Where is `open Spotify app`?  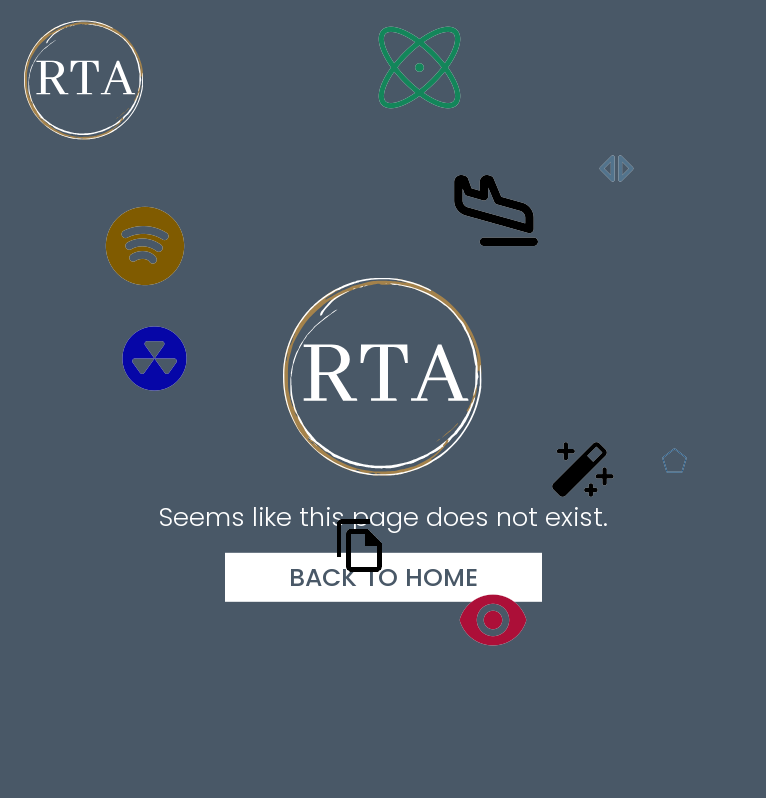
open Spotify app is located at coordinates (145, 246).